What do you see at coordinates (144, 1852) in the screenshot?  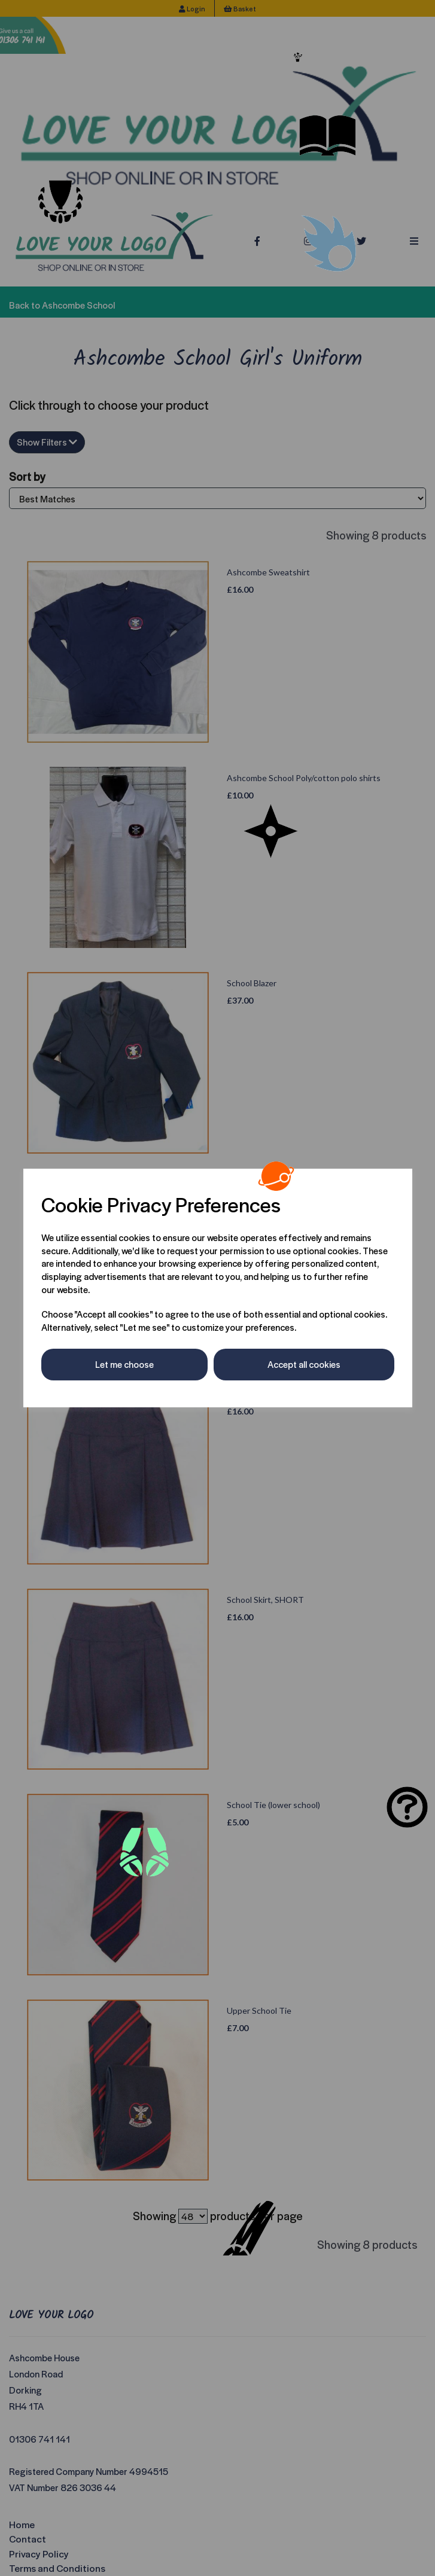 I see `select claw attack ability` at bounding box center [144, 1852].